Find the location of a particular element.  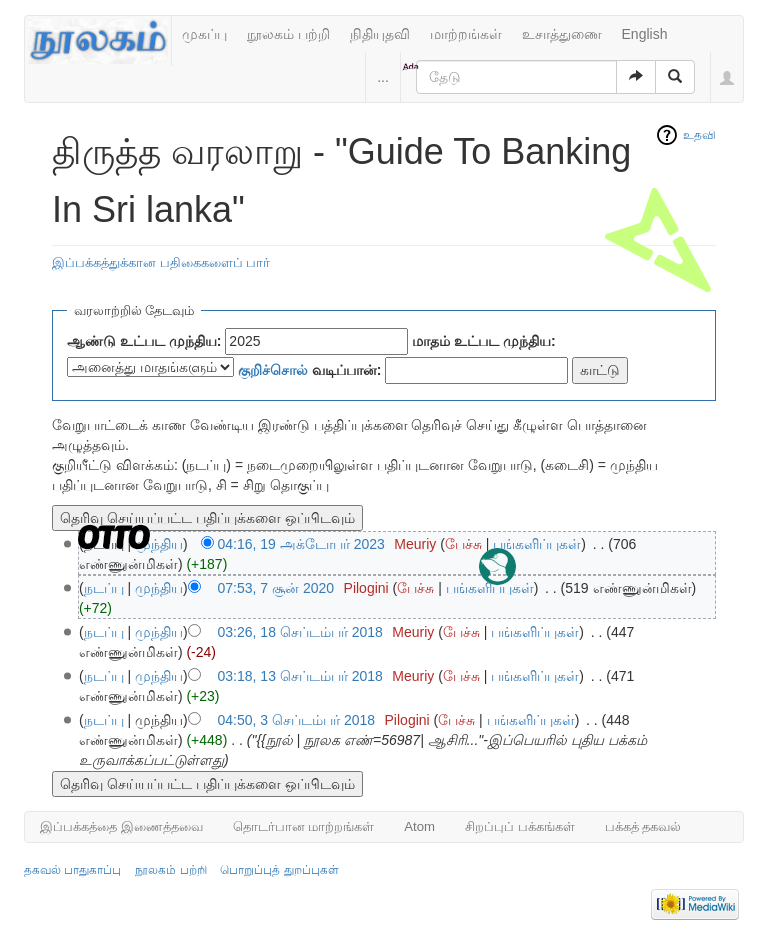

open mapillary street-level imagery app is located at coordinates (658, 240).